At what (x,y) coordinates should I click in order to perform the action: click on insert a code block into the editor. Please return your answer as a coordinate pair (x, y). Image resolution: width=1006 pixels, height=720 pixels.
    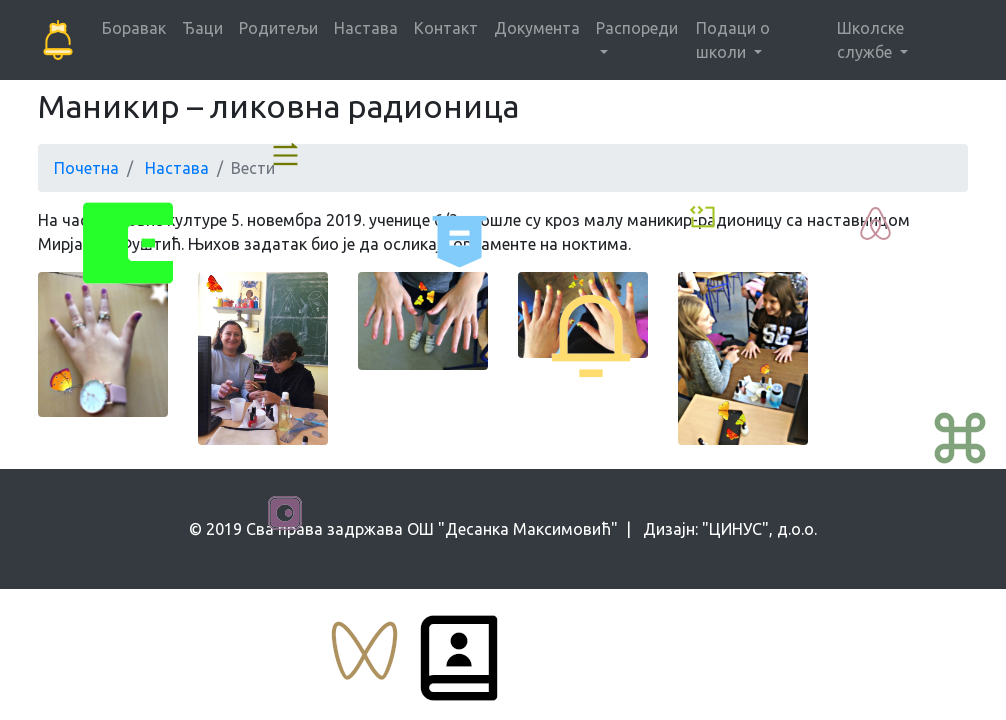
    Looking at the image, I should click on (703, 217).